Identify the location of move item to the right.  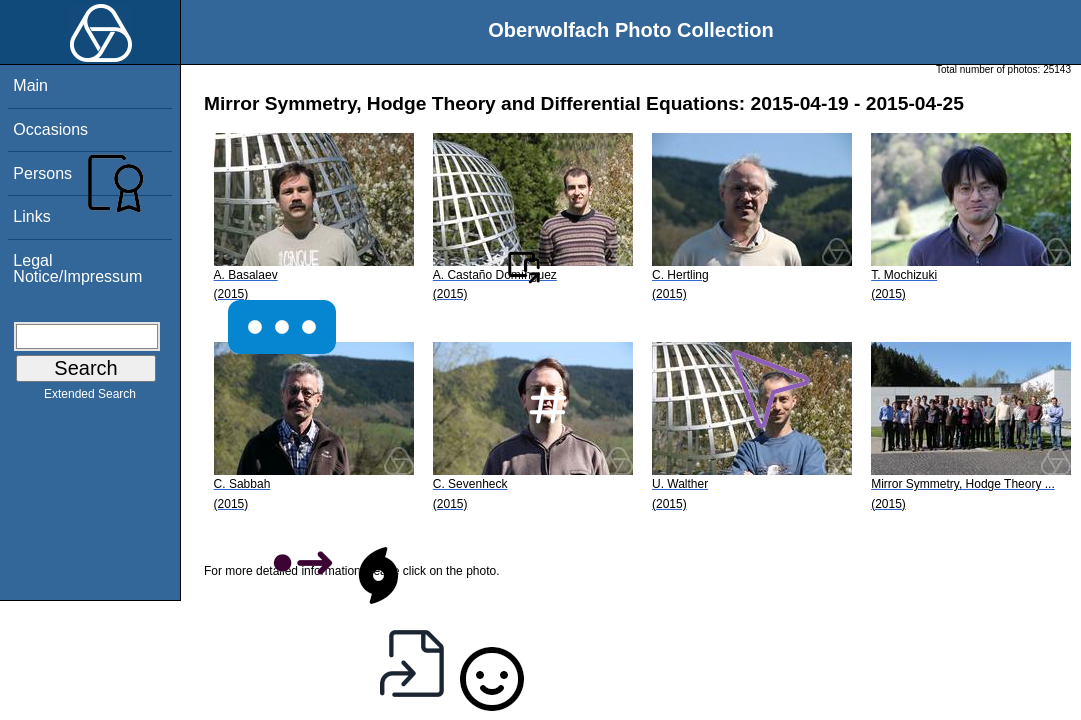
(303, 563).